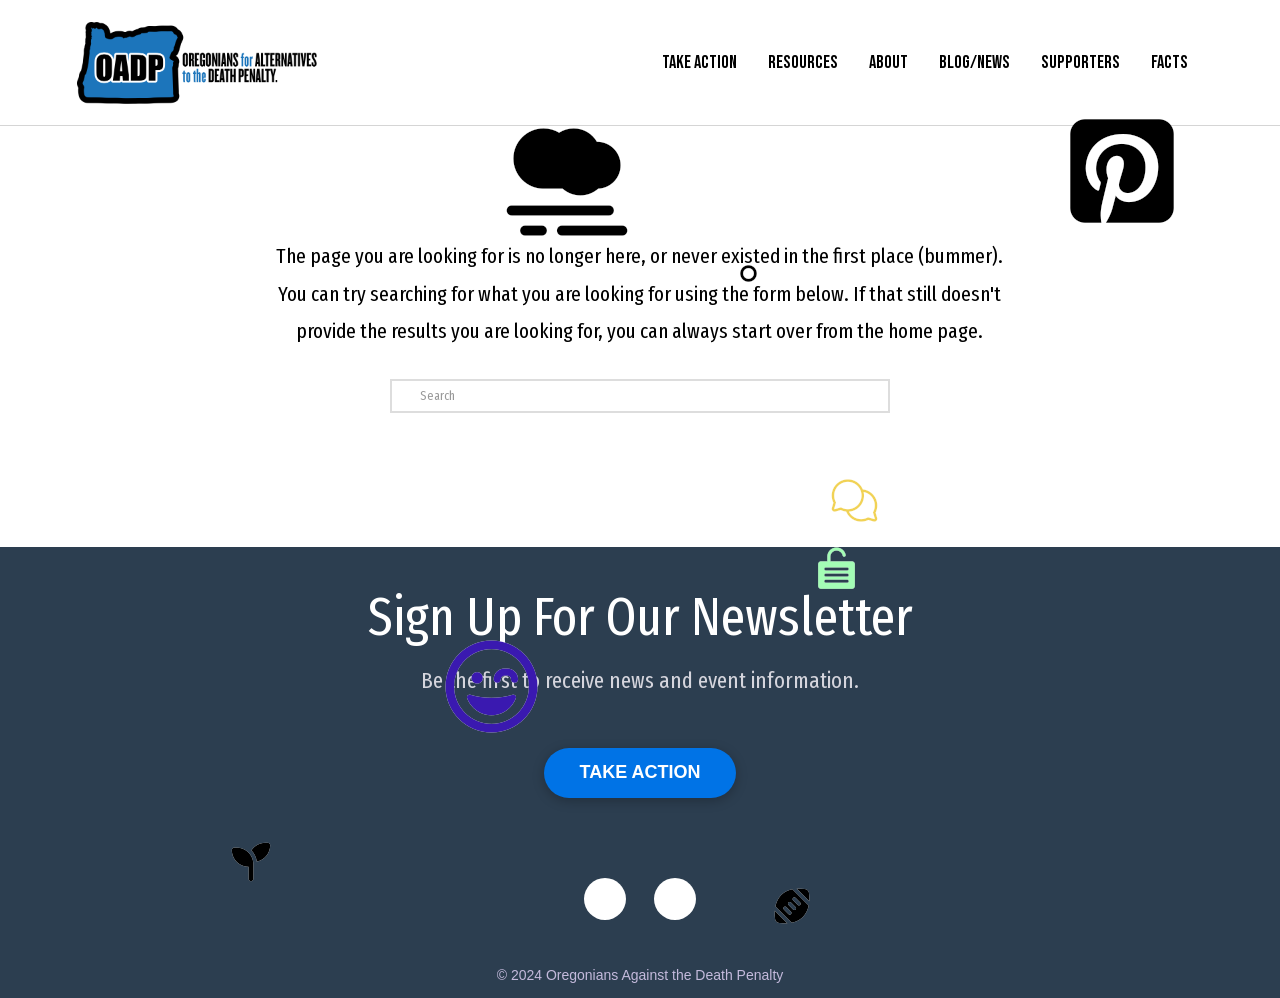  Describe the element at coordinates (836, 570) in the screenshot. I see `unlocked or unsecured state` at that location.